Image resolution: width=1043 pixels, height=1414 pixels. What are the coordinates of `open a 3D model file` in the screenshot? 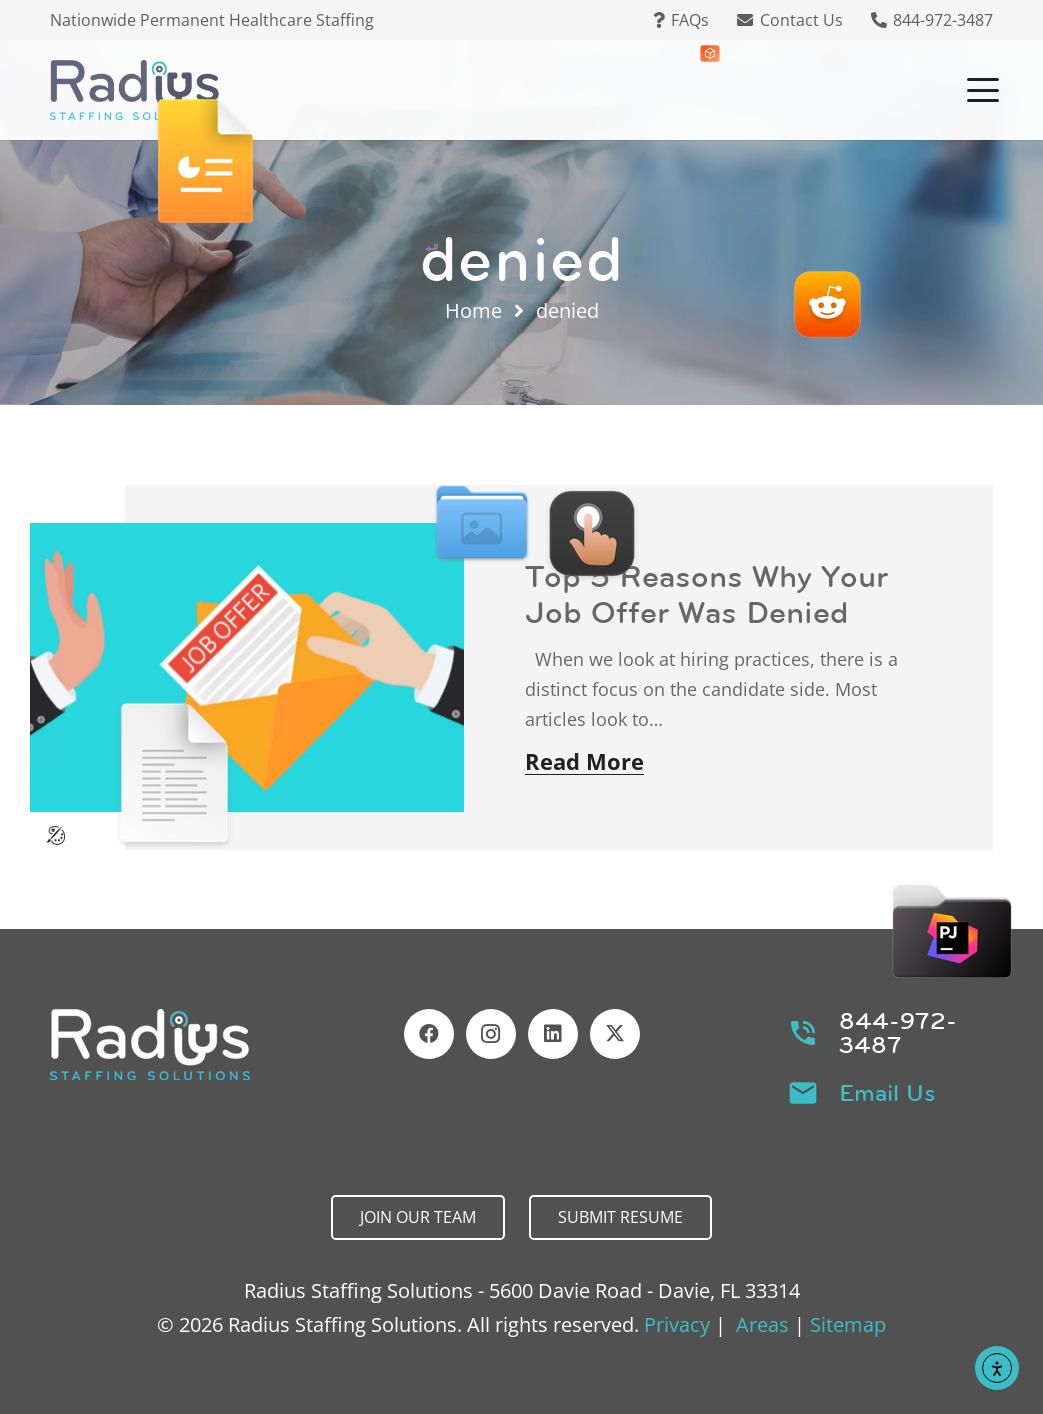 It's located at (710, 53).